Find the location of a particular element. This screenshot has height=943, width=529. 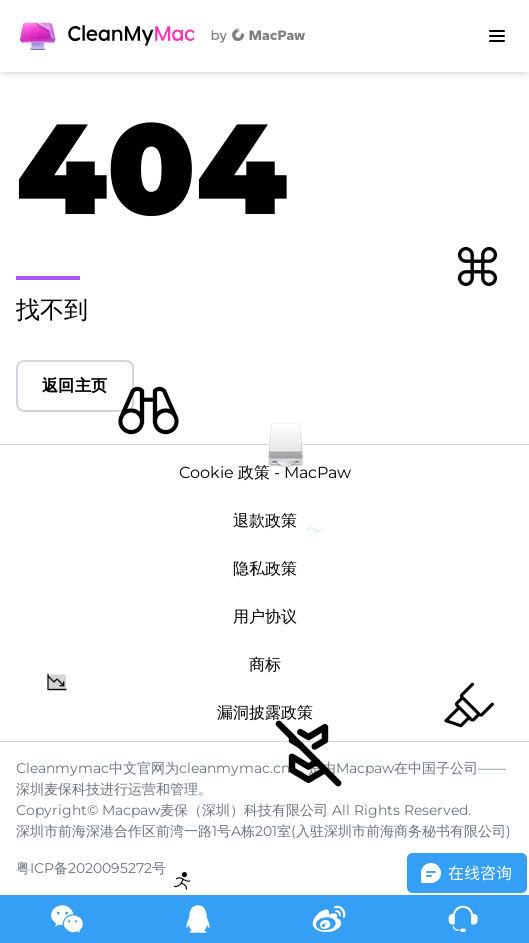

view declining trend data is located at coordinates (57, 682).